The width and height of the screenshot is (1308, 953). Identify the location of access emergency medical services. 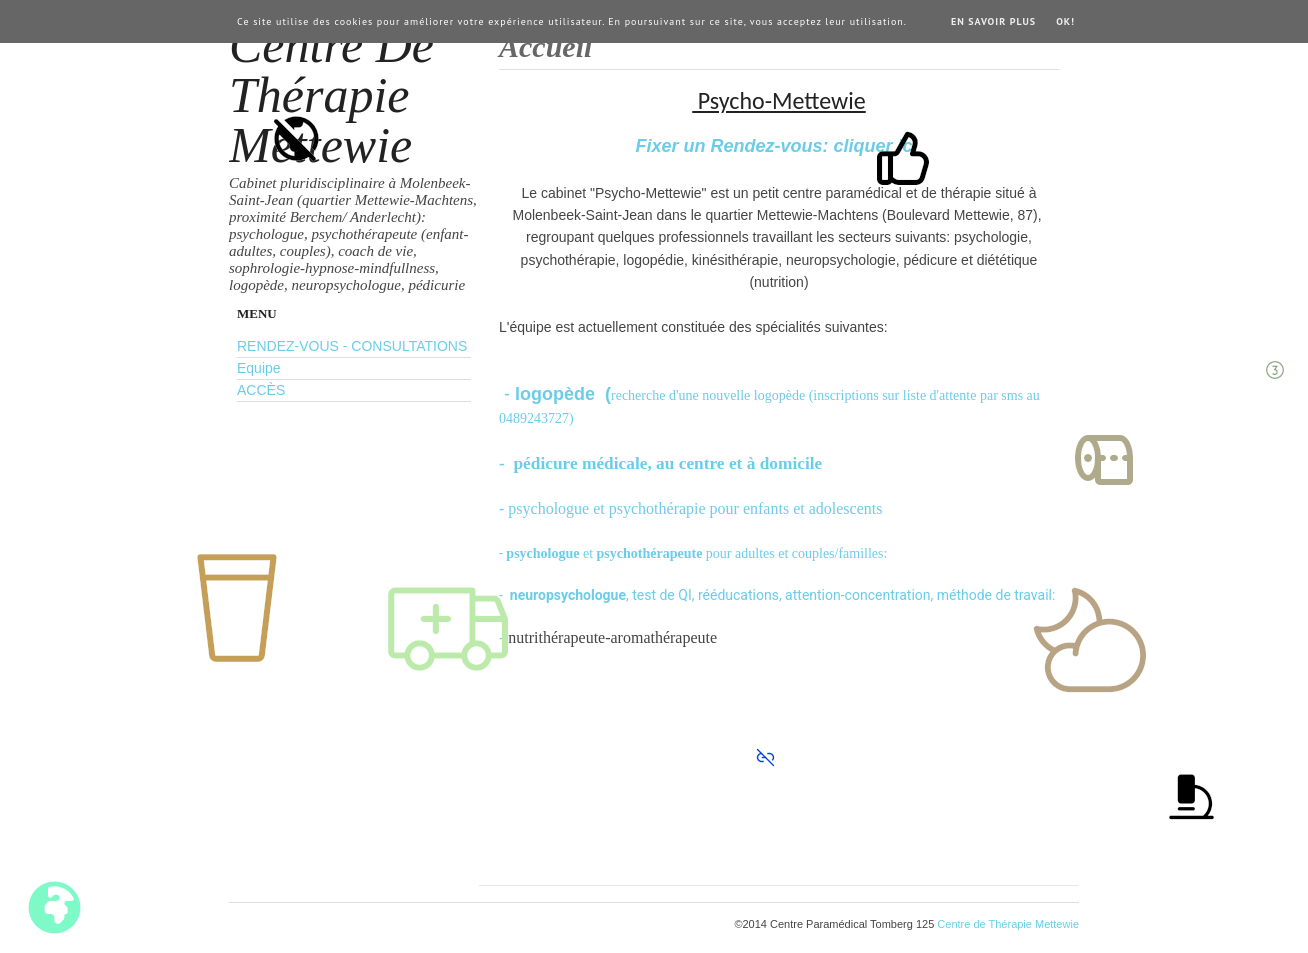
(444, 623).